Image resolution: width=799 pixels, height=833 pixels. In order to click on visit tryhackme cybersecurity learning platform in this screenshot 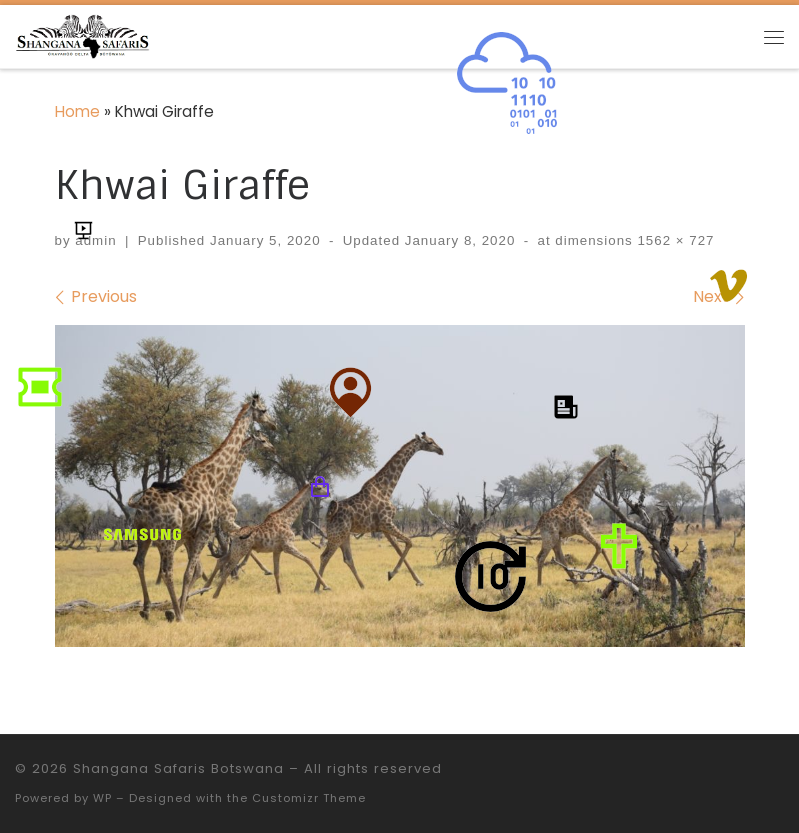, I will do `click(507, 83)`.